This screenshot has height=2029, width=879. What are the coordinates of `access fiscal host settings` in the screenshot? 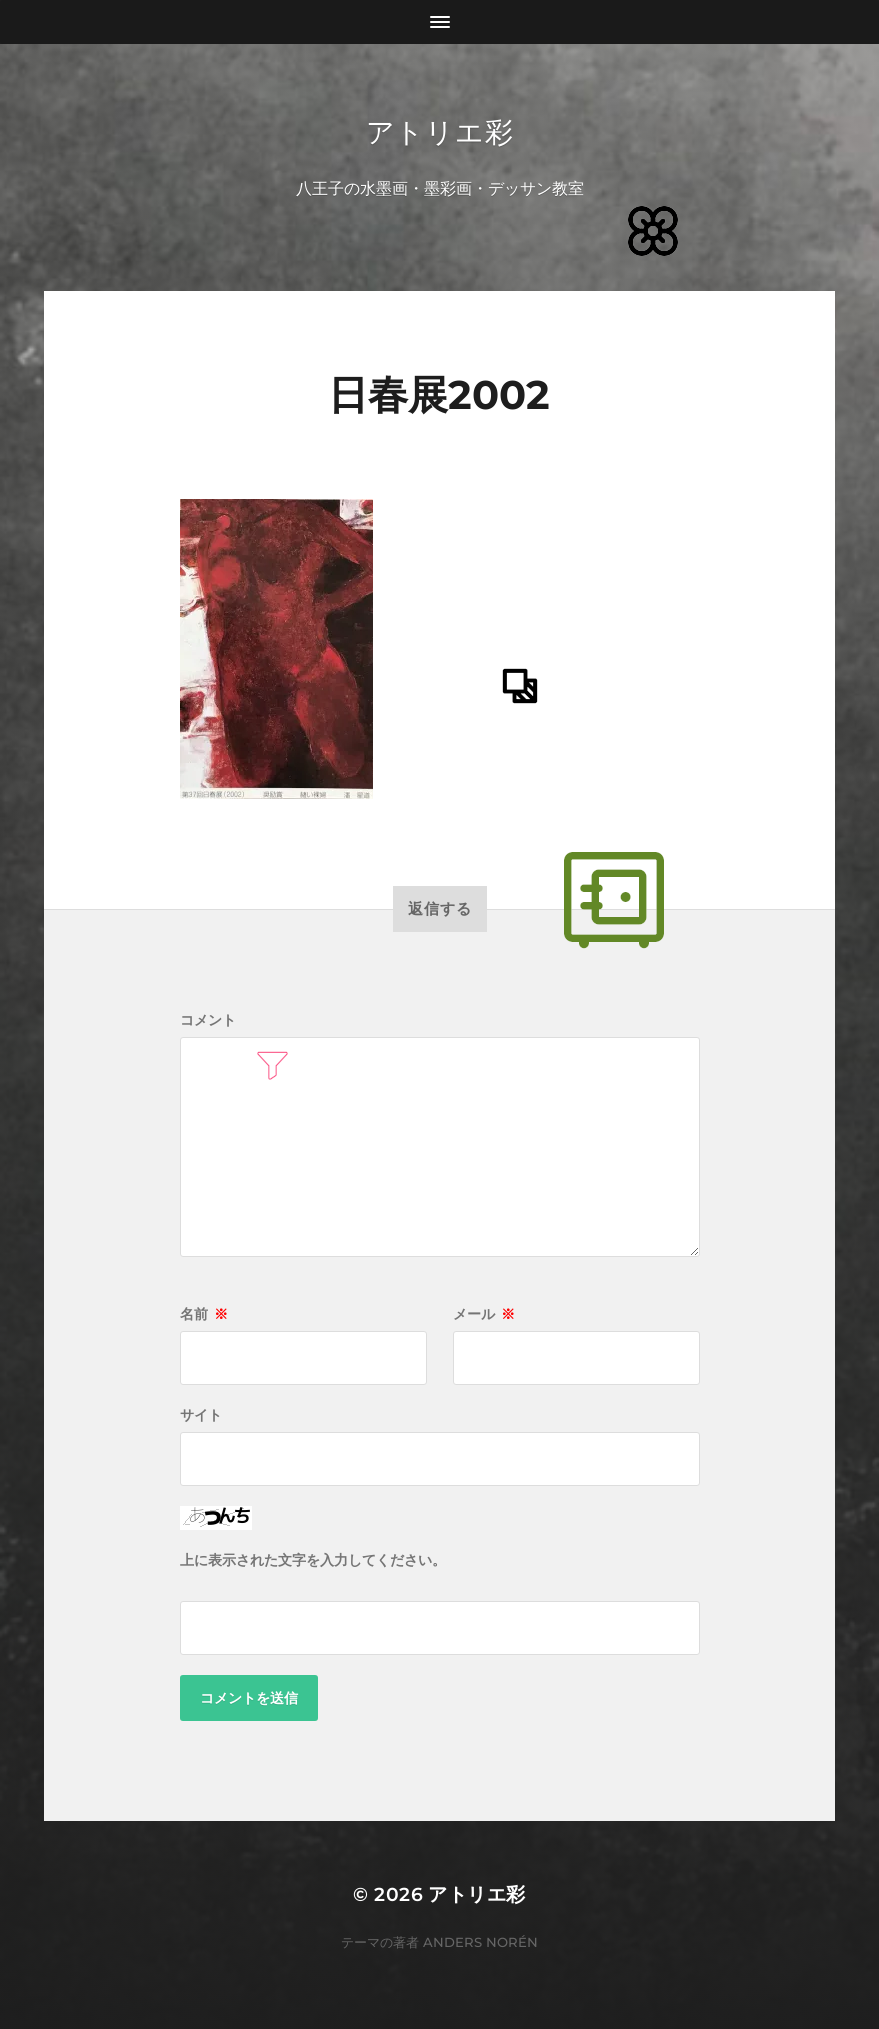 It's located at (614, 902).